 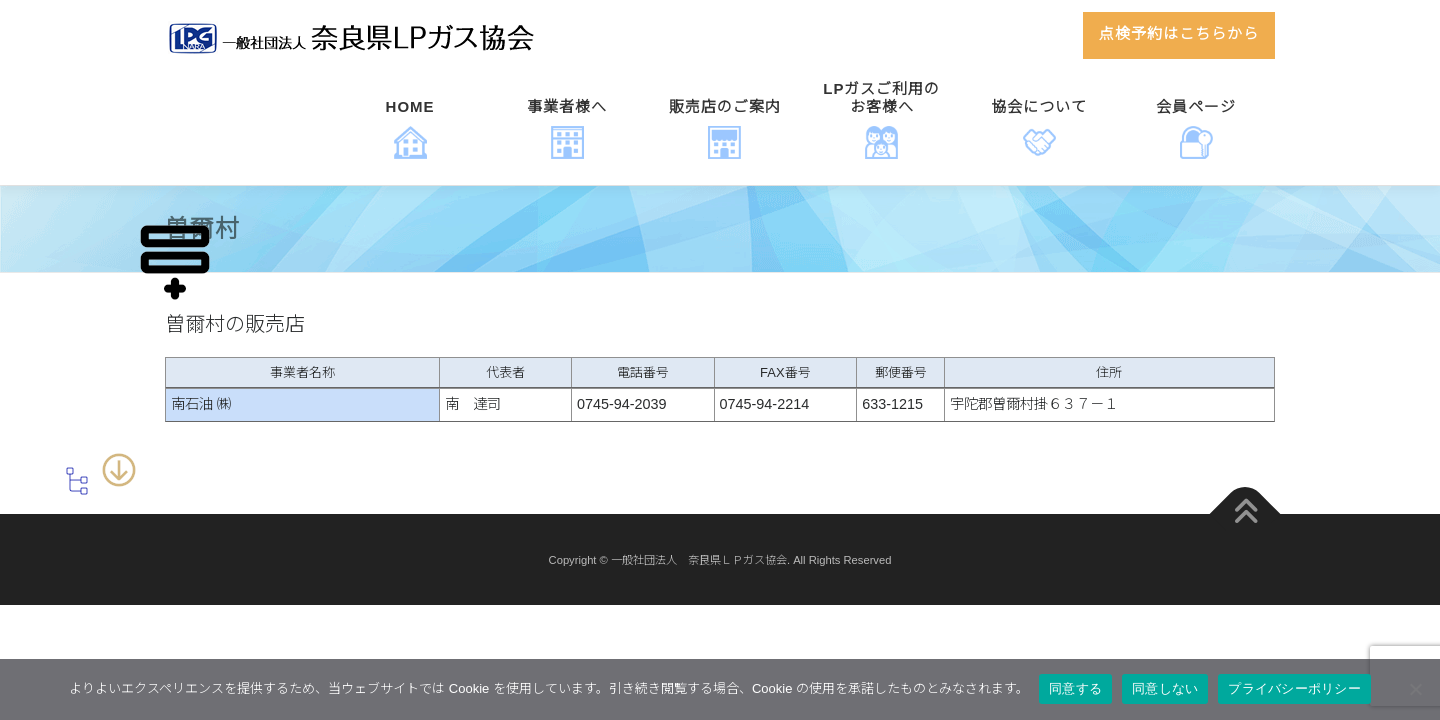 What do you see at coordinates (119, 470) in the screenshot?
I see `download a file or resource` at bounding box center [119, 470].